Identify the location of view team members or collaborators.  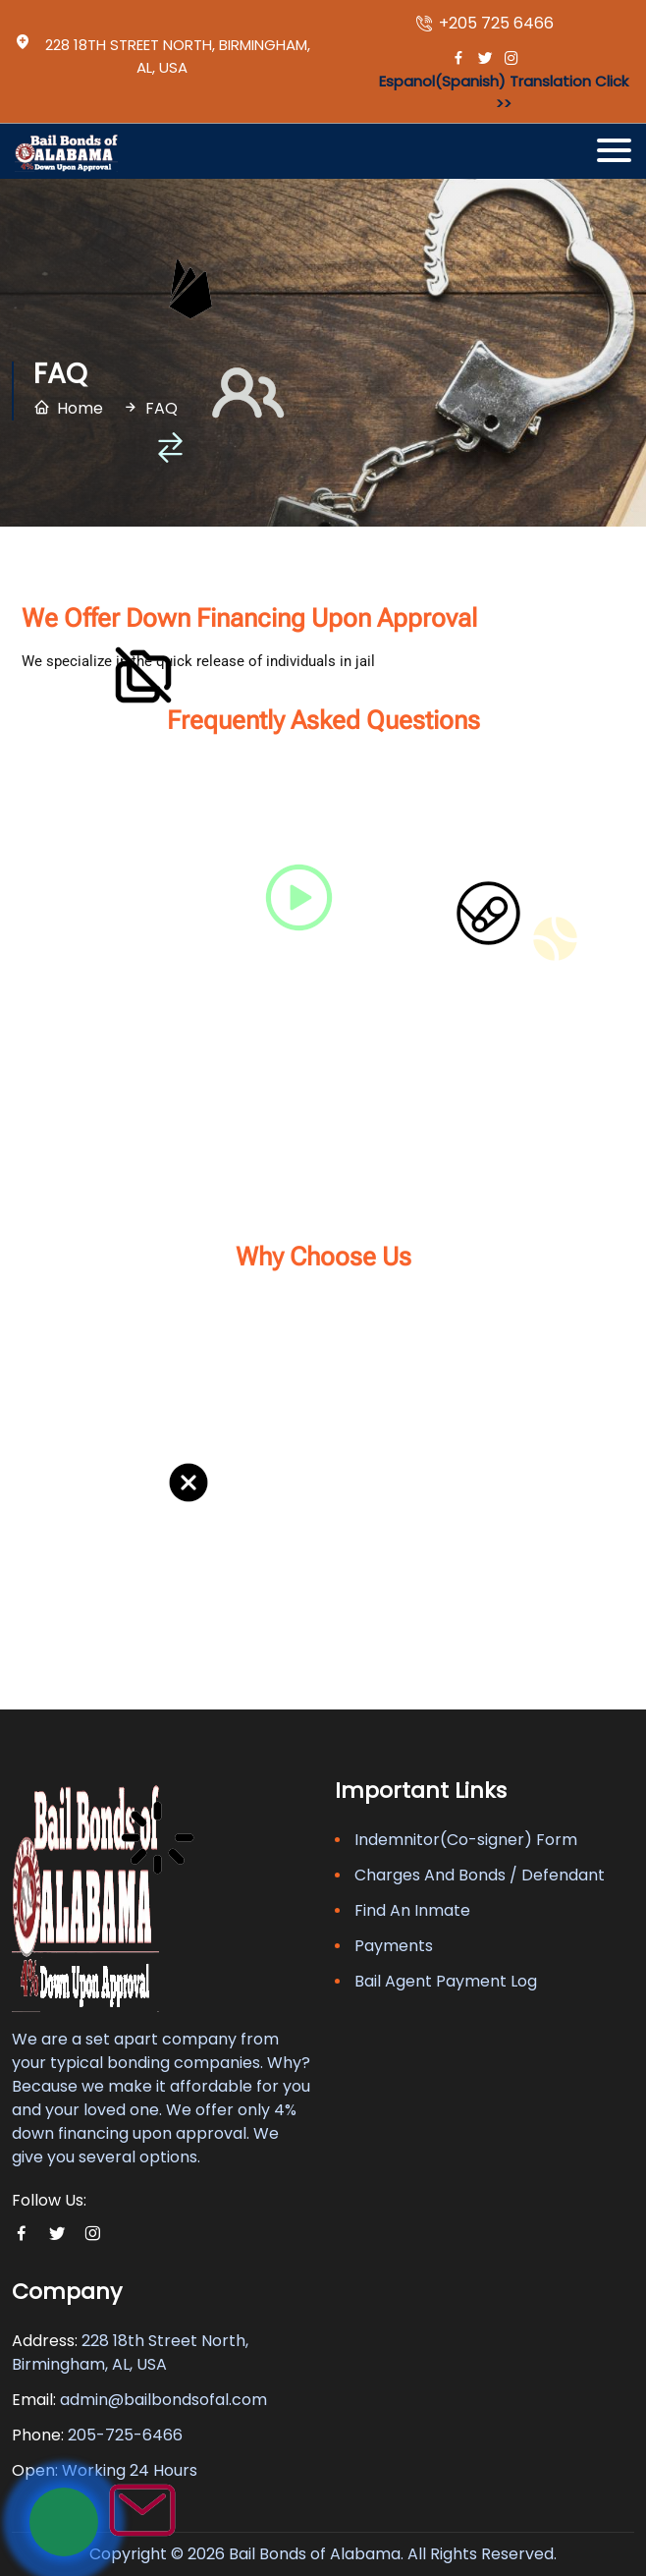
(248, 395).